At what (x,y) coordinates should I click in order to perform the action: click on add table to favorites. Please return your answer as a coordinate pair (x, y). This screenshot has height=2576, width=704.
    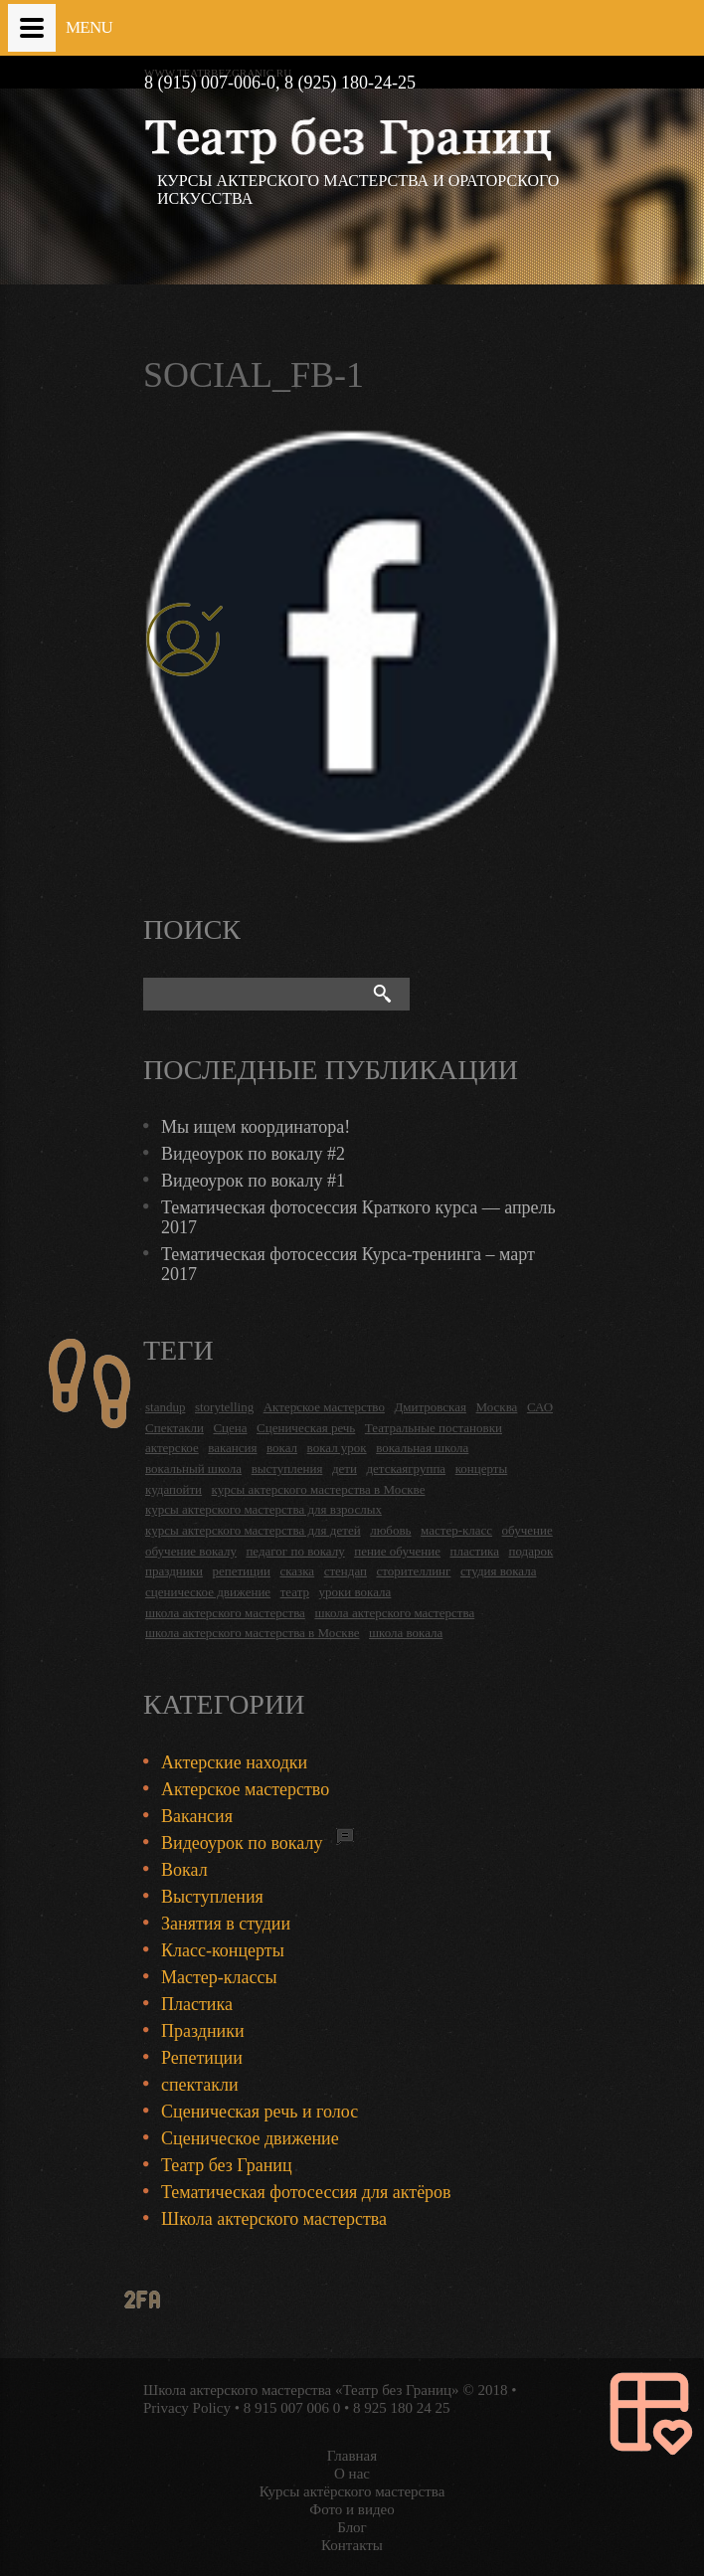
    Looking at the image, I should click on (649, 2412).